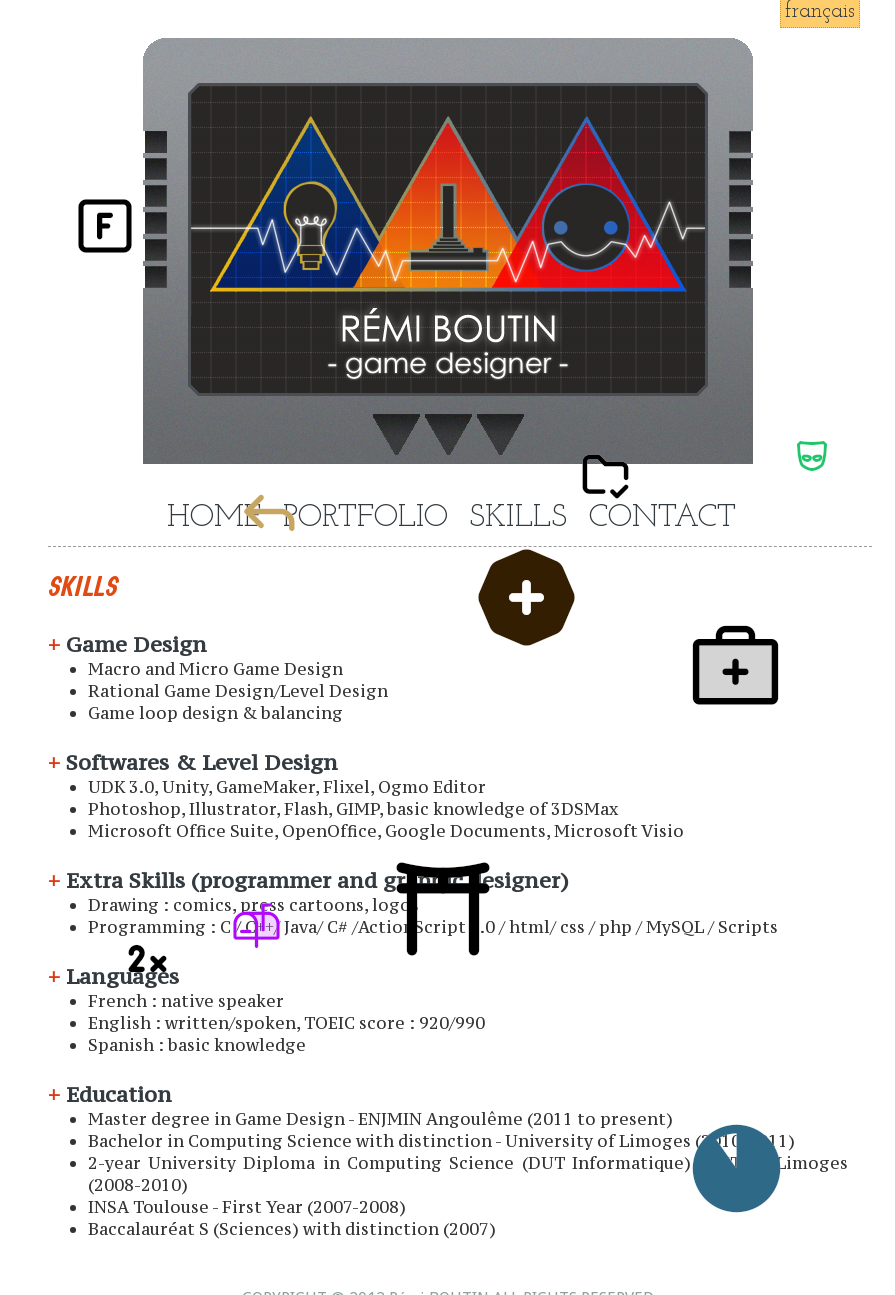 Image resolution: width=895 pixels, height=1295 pixels. I want to click on reply to a message or email, so click(269, 511).